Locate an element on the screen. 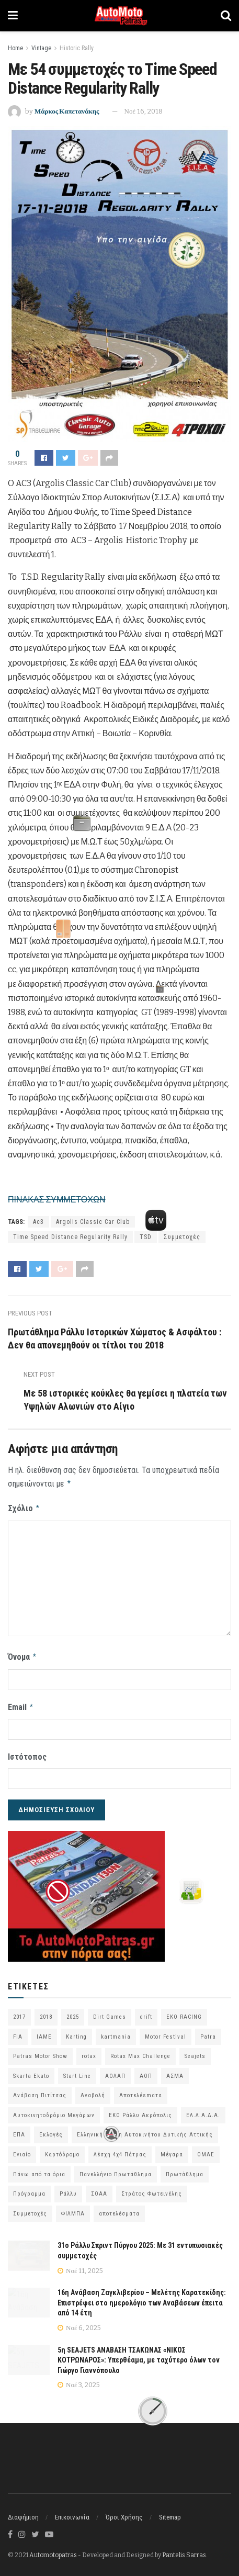 The image size is (239, 2576). open gnucash personal finance application is located at coordinates (191, 1891).